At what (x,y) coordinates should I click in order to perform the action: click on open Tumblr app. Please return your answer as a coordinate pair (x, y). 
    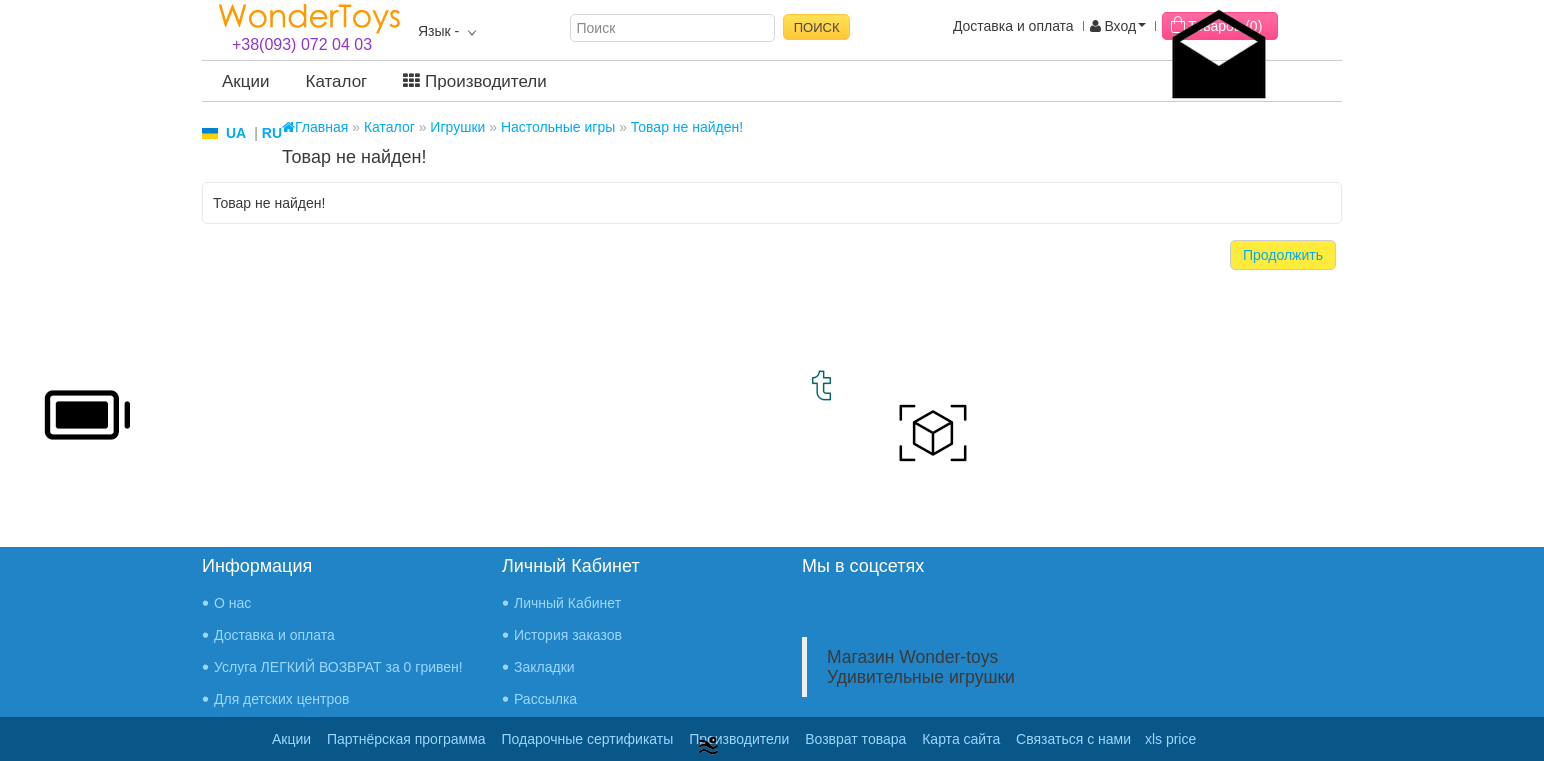
    Looking at the image, I should click on (821, 385).